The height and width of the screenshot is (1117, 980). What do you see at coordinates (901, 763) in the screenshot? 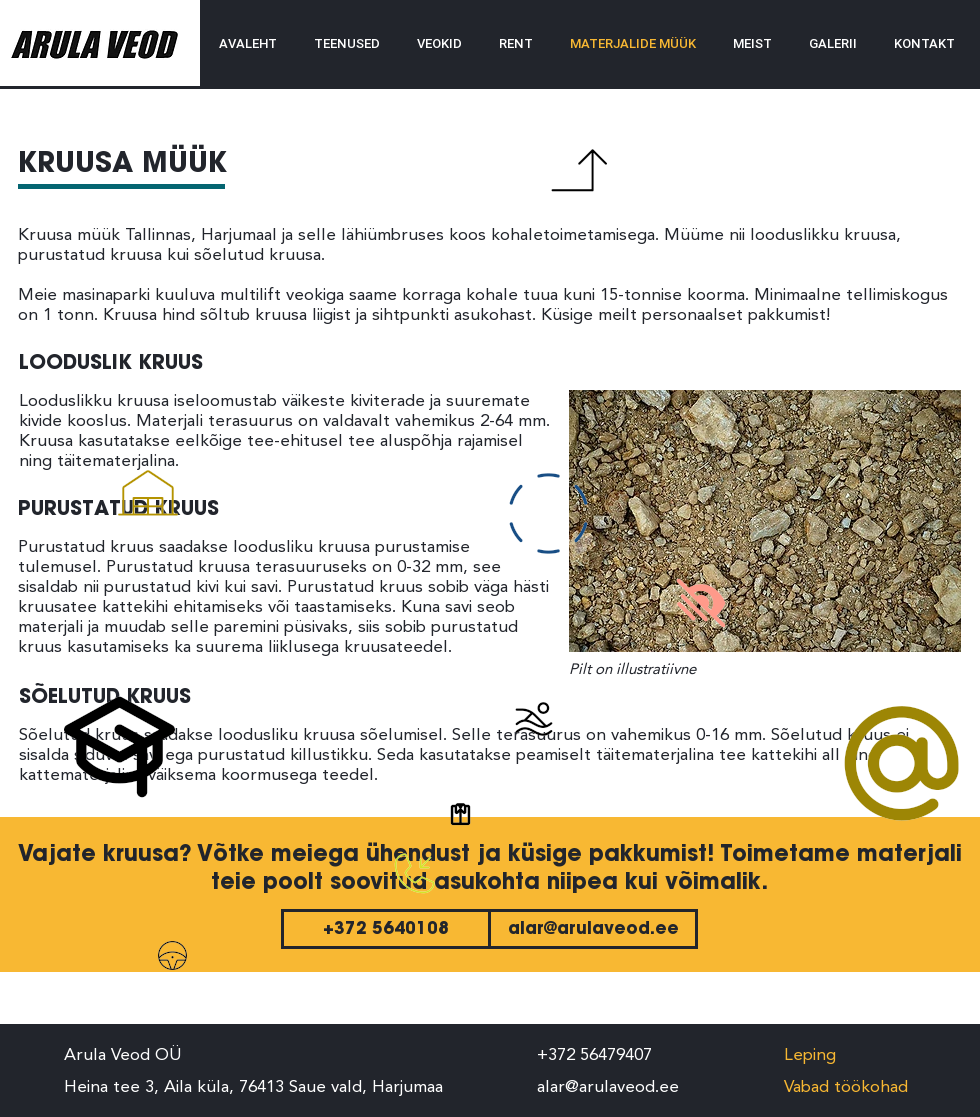
I see `compose a new email` at bounding box center [901, 763].